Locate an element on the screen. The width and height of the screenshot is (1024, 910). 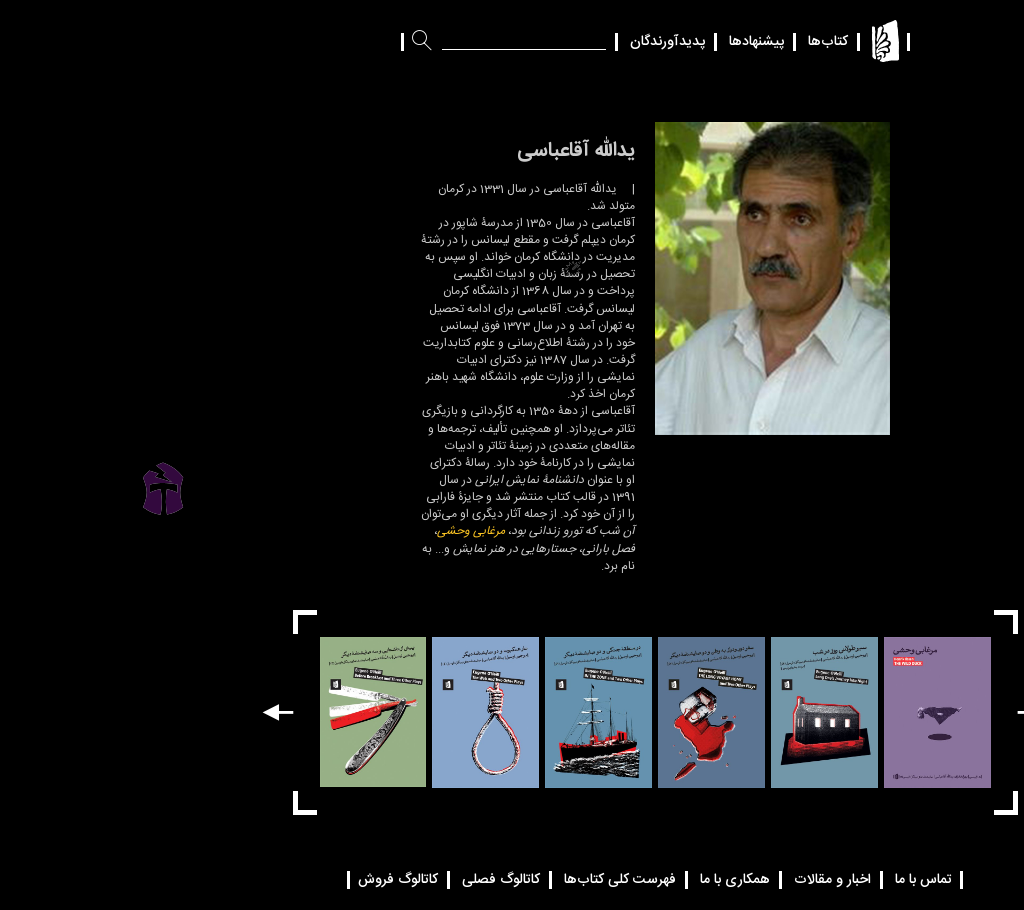
sun-based weapon or solar attack ability is located at coordinates (573, 269).